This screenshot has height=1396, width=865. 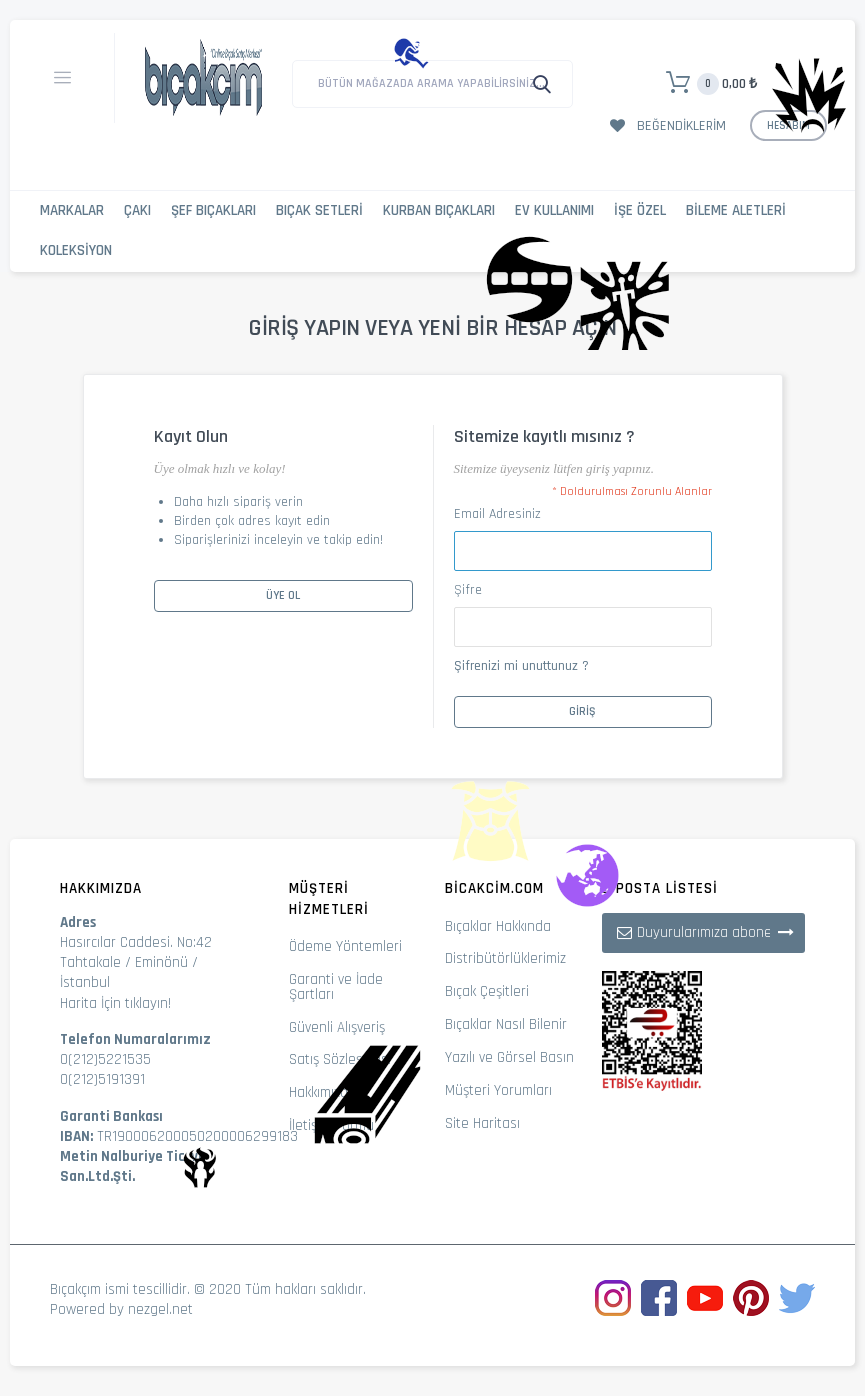 I want to click on select asia-oceania region, so click(x=587, y=875).